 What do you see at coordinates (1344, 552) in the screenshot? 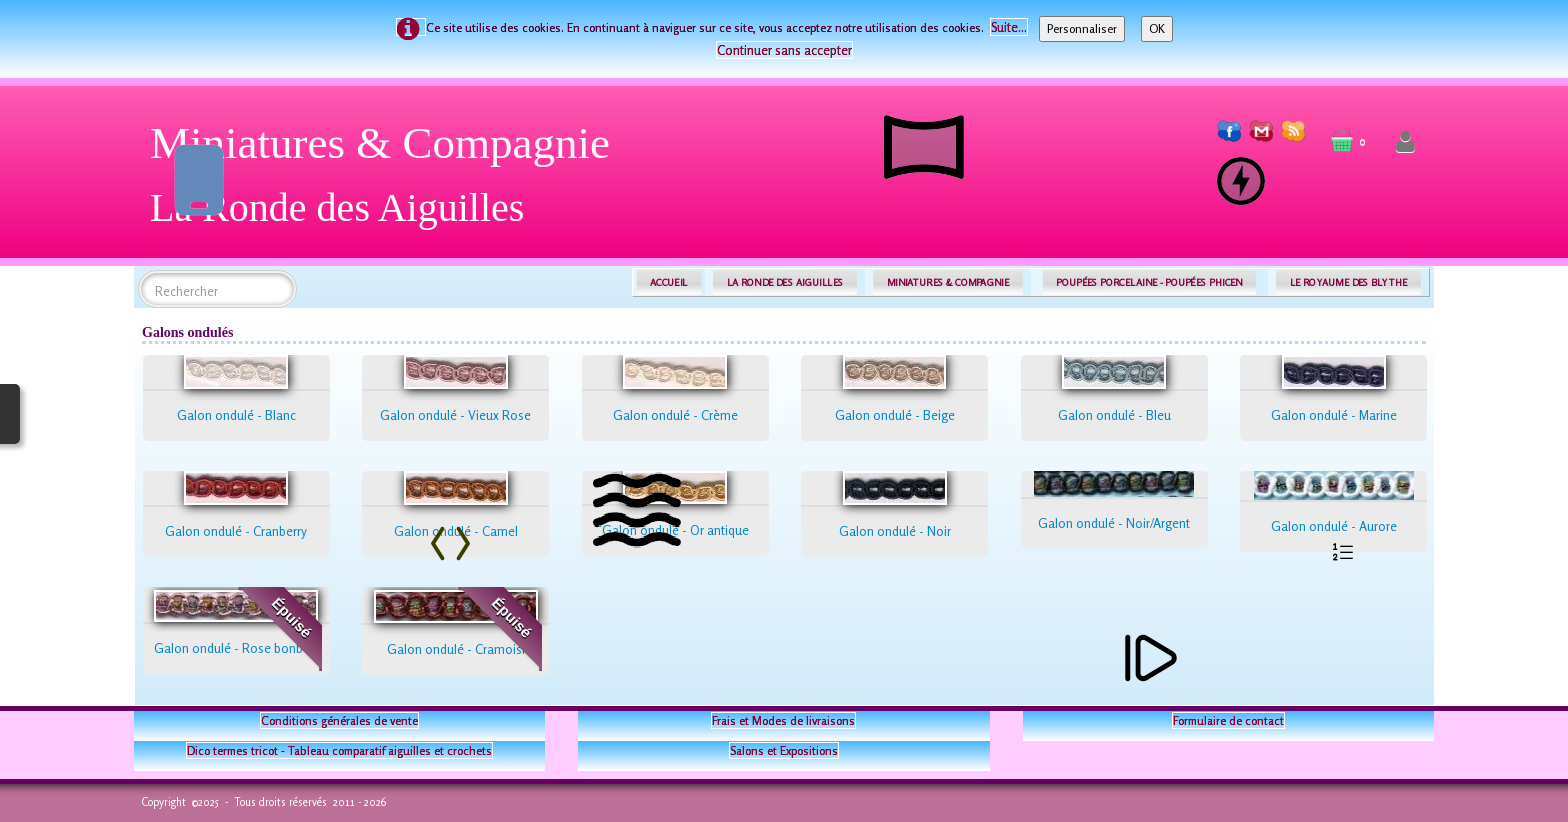
I see `create a numbered list` at bounding box center [1344, 552].